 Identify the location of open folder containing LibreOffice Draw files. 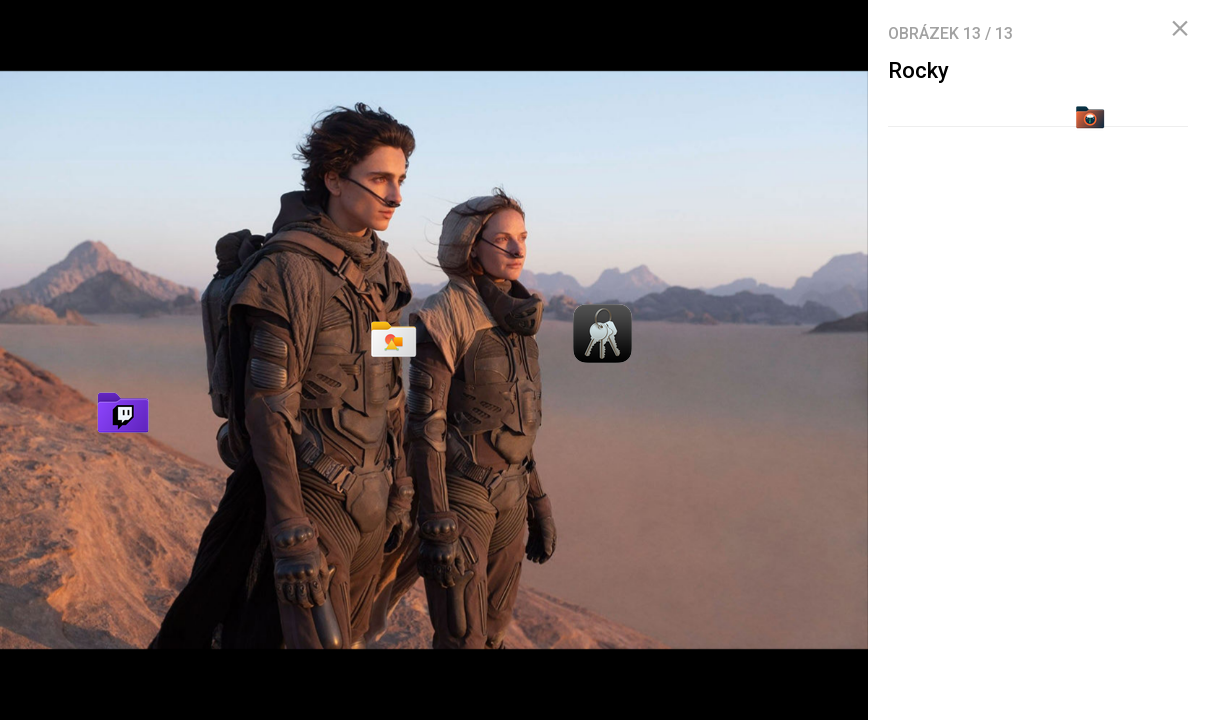
(393, 340).